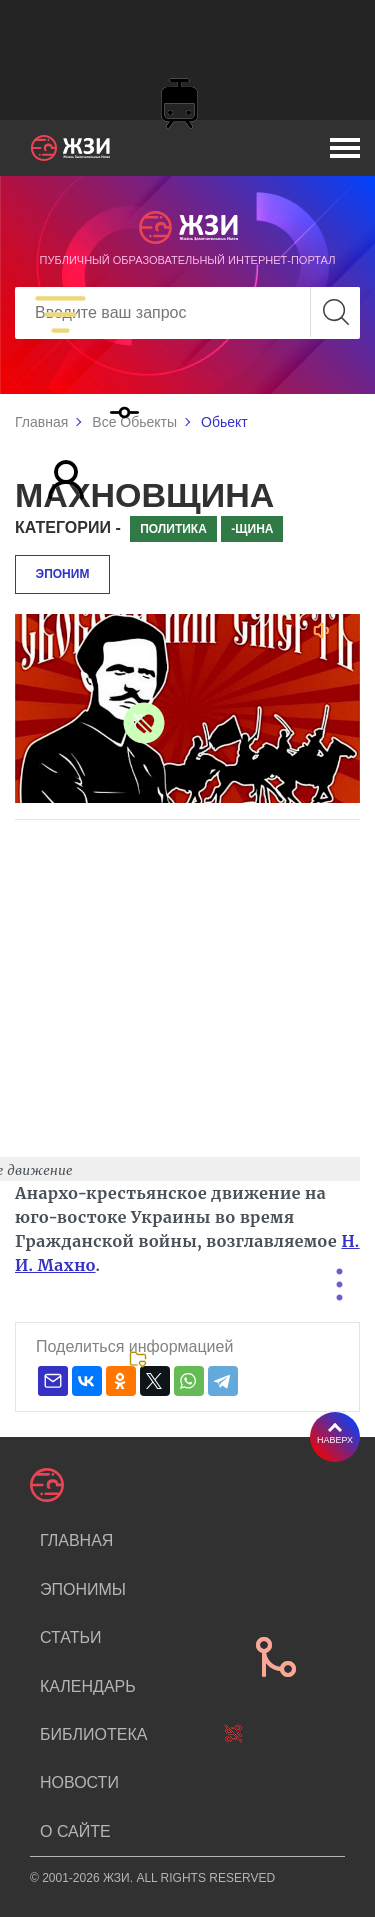 This screenshot has height=1917, width=375. I want to click on merge branches in a git repository, so click(276, 1657).